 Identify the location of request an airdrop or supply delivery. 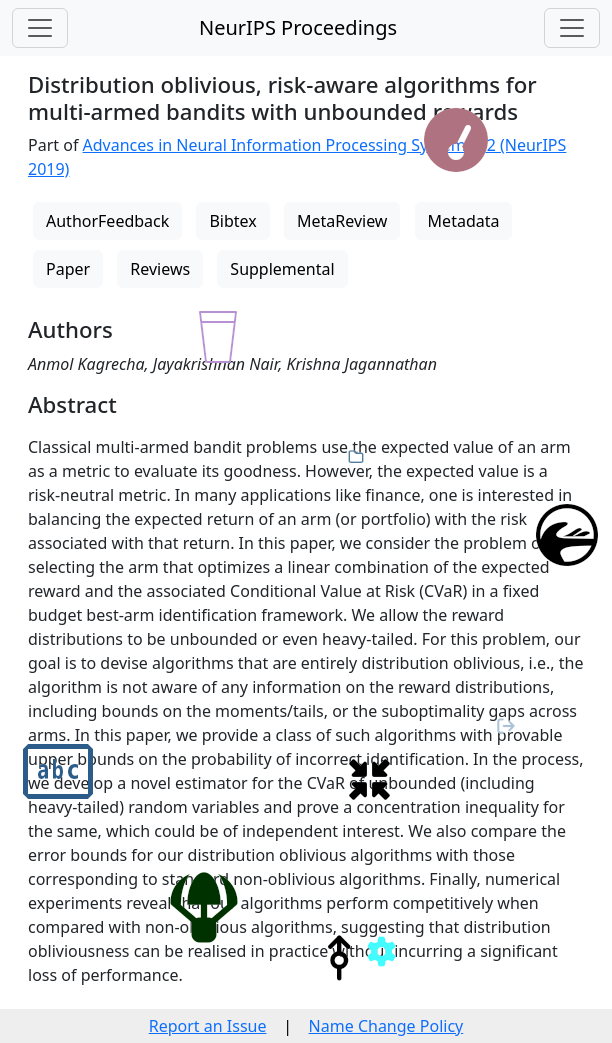
(204, 909).